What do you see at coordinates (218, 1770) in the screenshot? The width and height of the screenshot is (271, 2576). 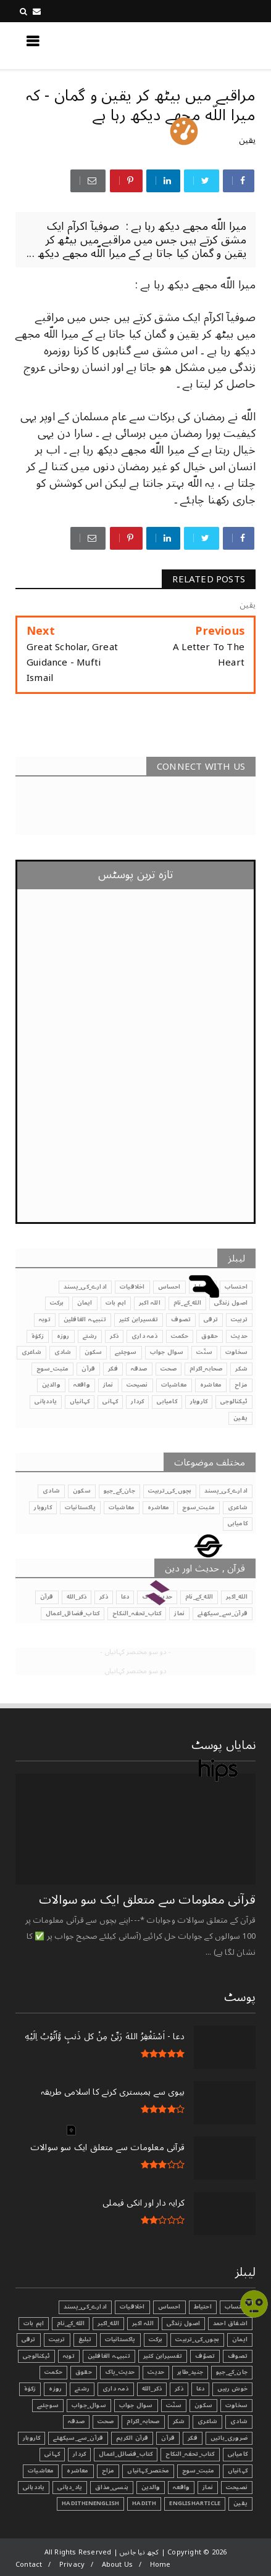 I see `hips payment platform logo` at bounding box center [218, 1770].